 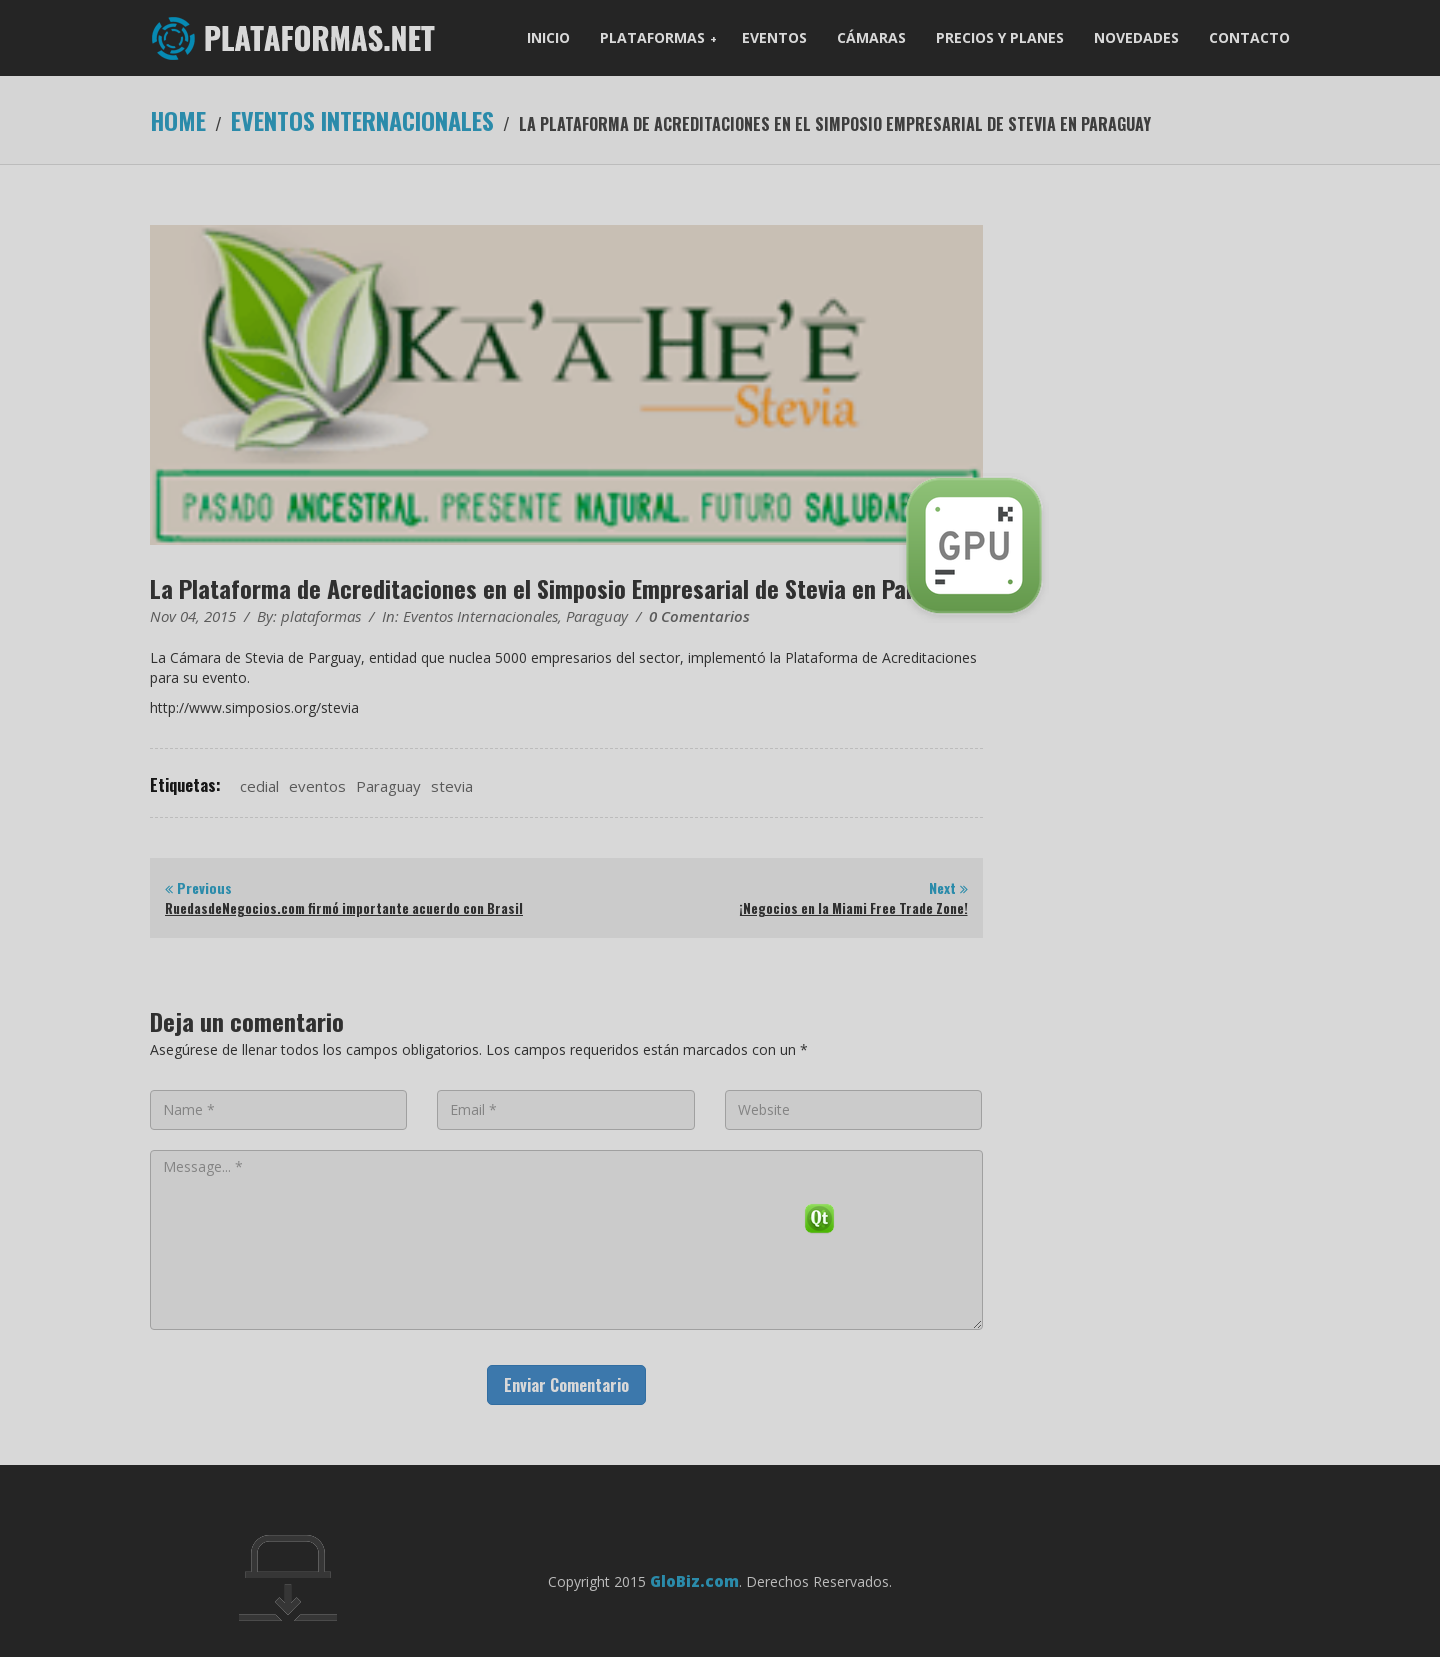 What do you see at coordinates (974, 548) in the screenshot?
I see `open graphics driver settings` at bounding box center [974, 548].